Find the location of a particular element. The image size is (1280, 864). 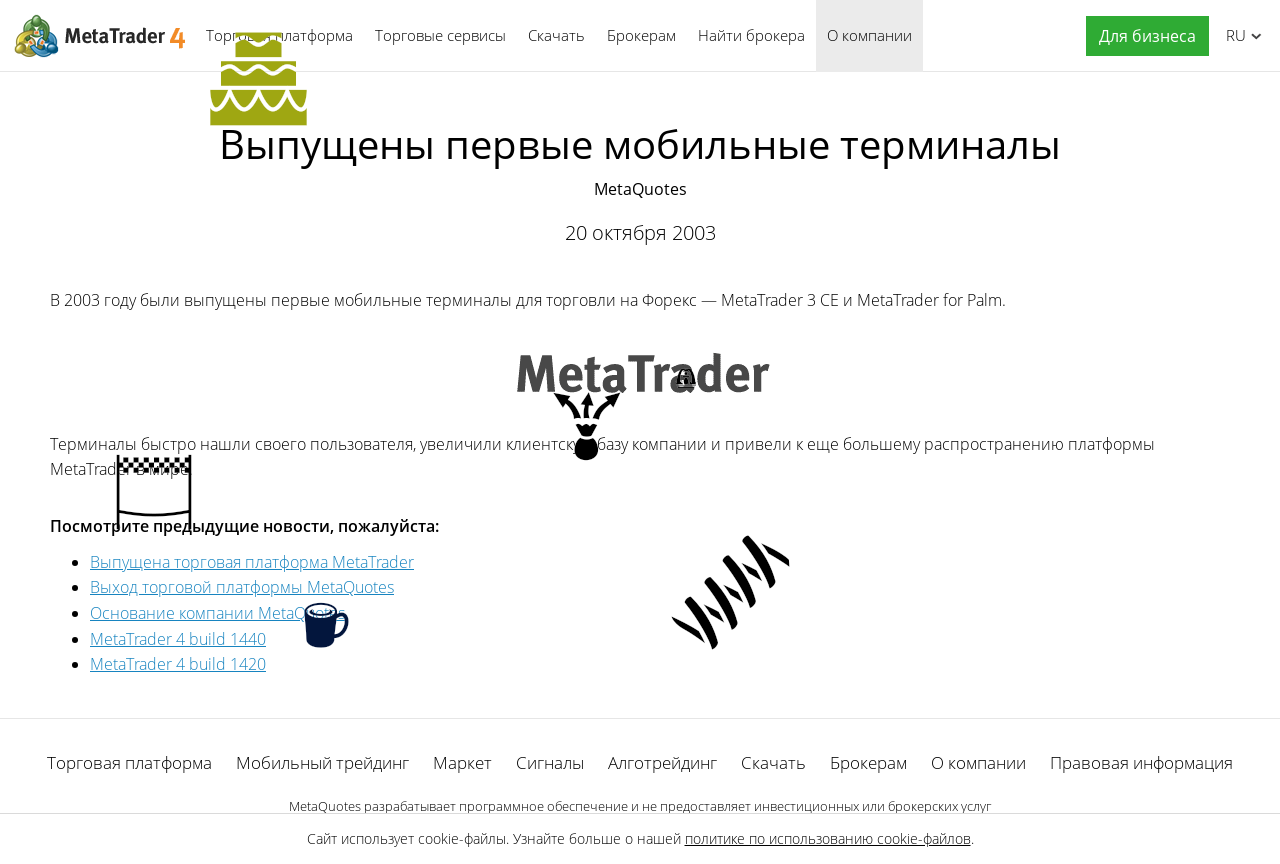

access a café or coffee shop feature is located at coordinates (324, 624).